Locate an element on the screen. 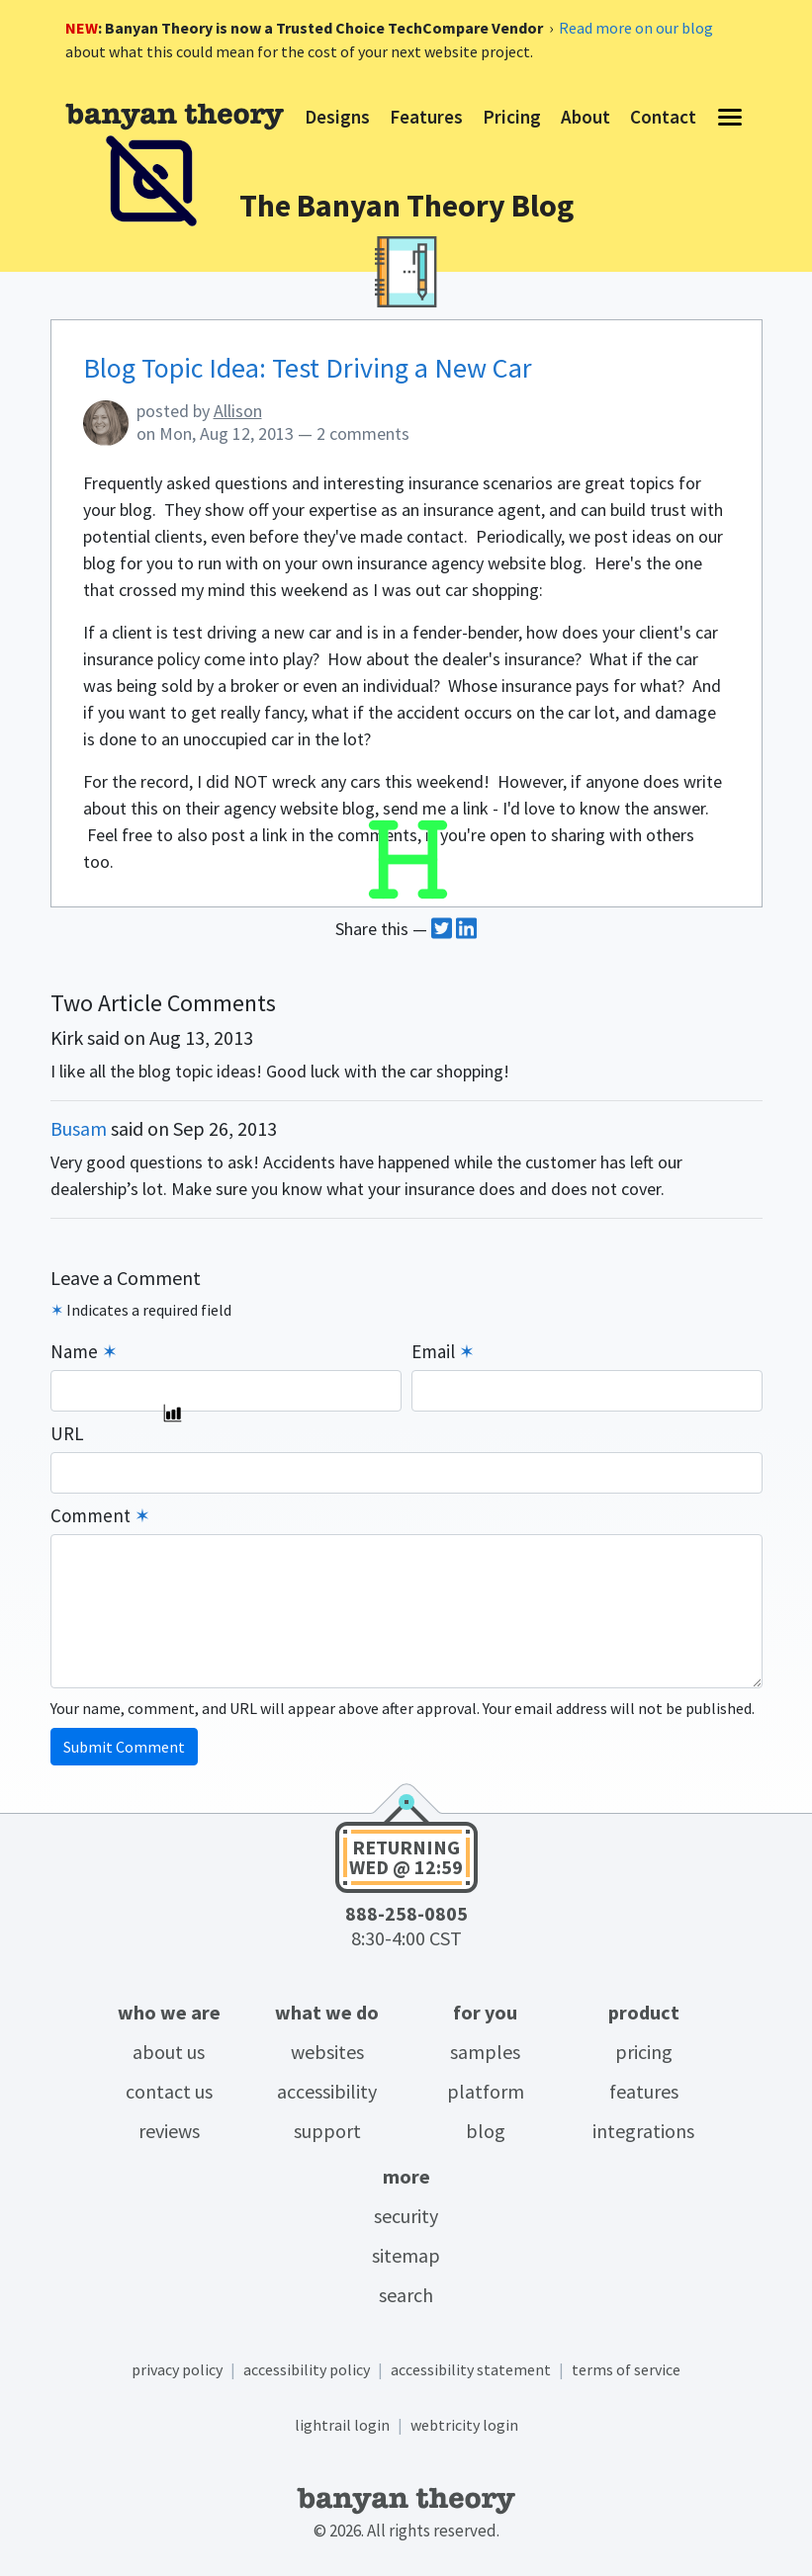 The image size is (812, 2576). view analytics or statistics is located at coordinates (172, 1413).